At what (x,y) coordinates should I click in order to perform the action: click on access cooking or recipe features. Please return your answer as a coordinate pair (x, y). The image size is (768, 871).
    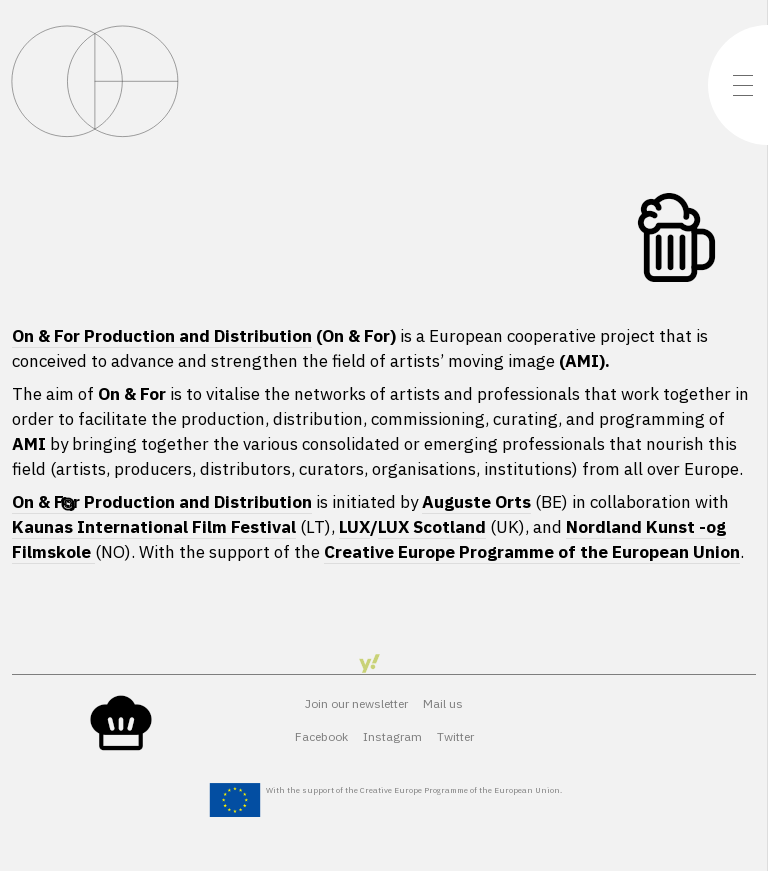
    Looking at the image, I should click on (121, 724).